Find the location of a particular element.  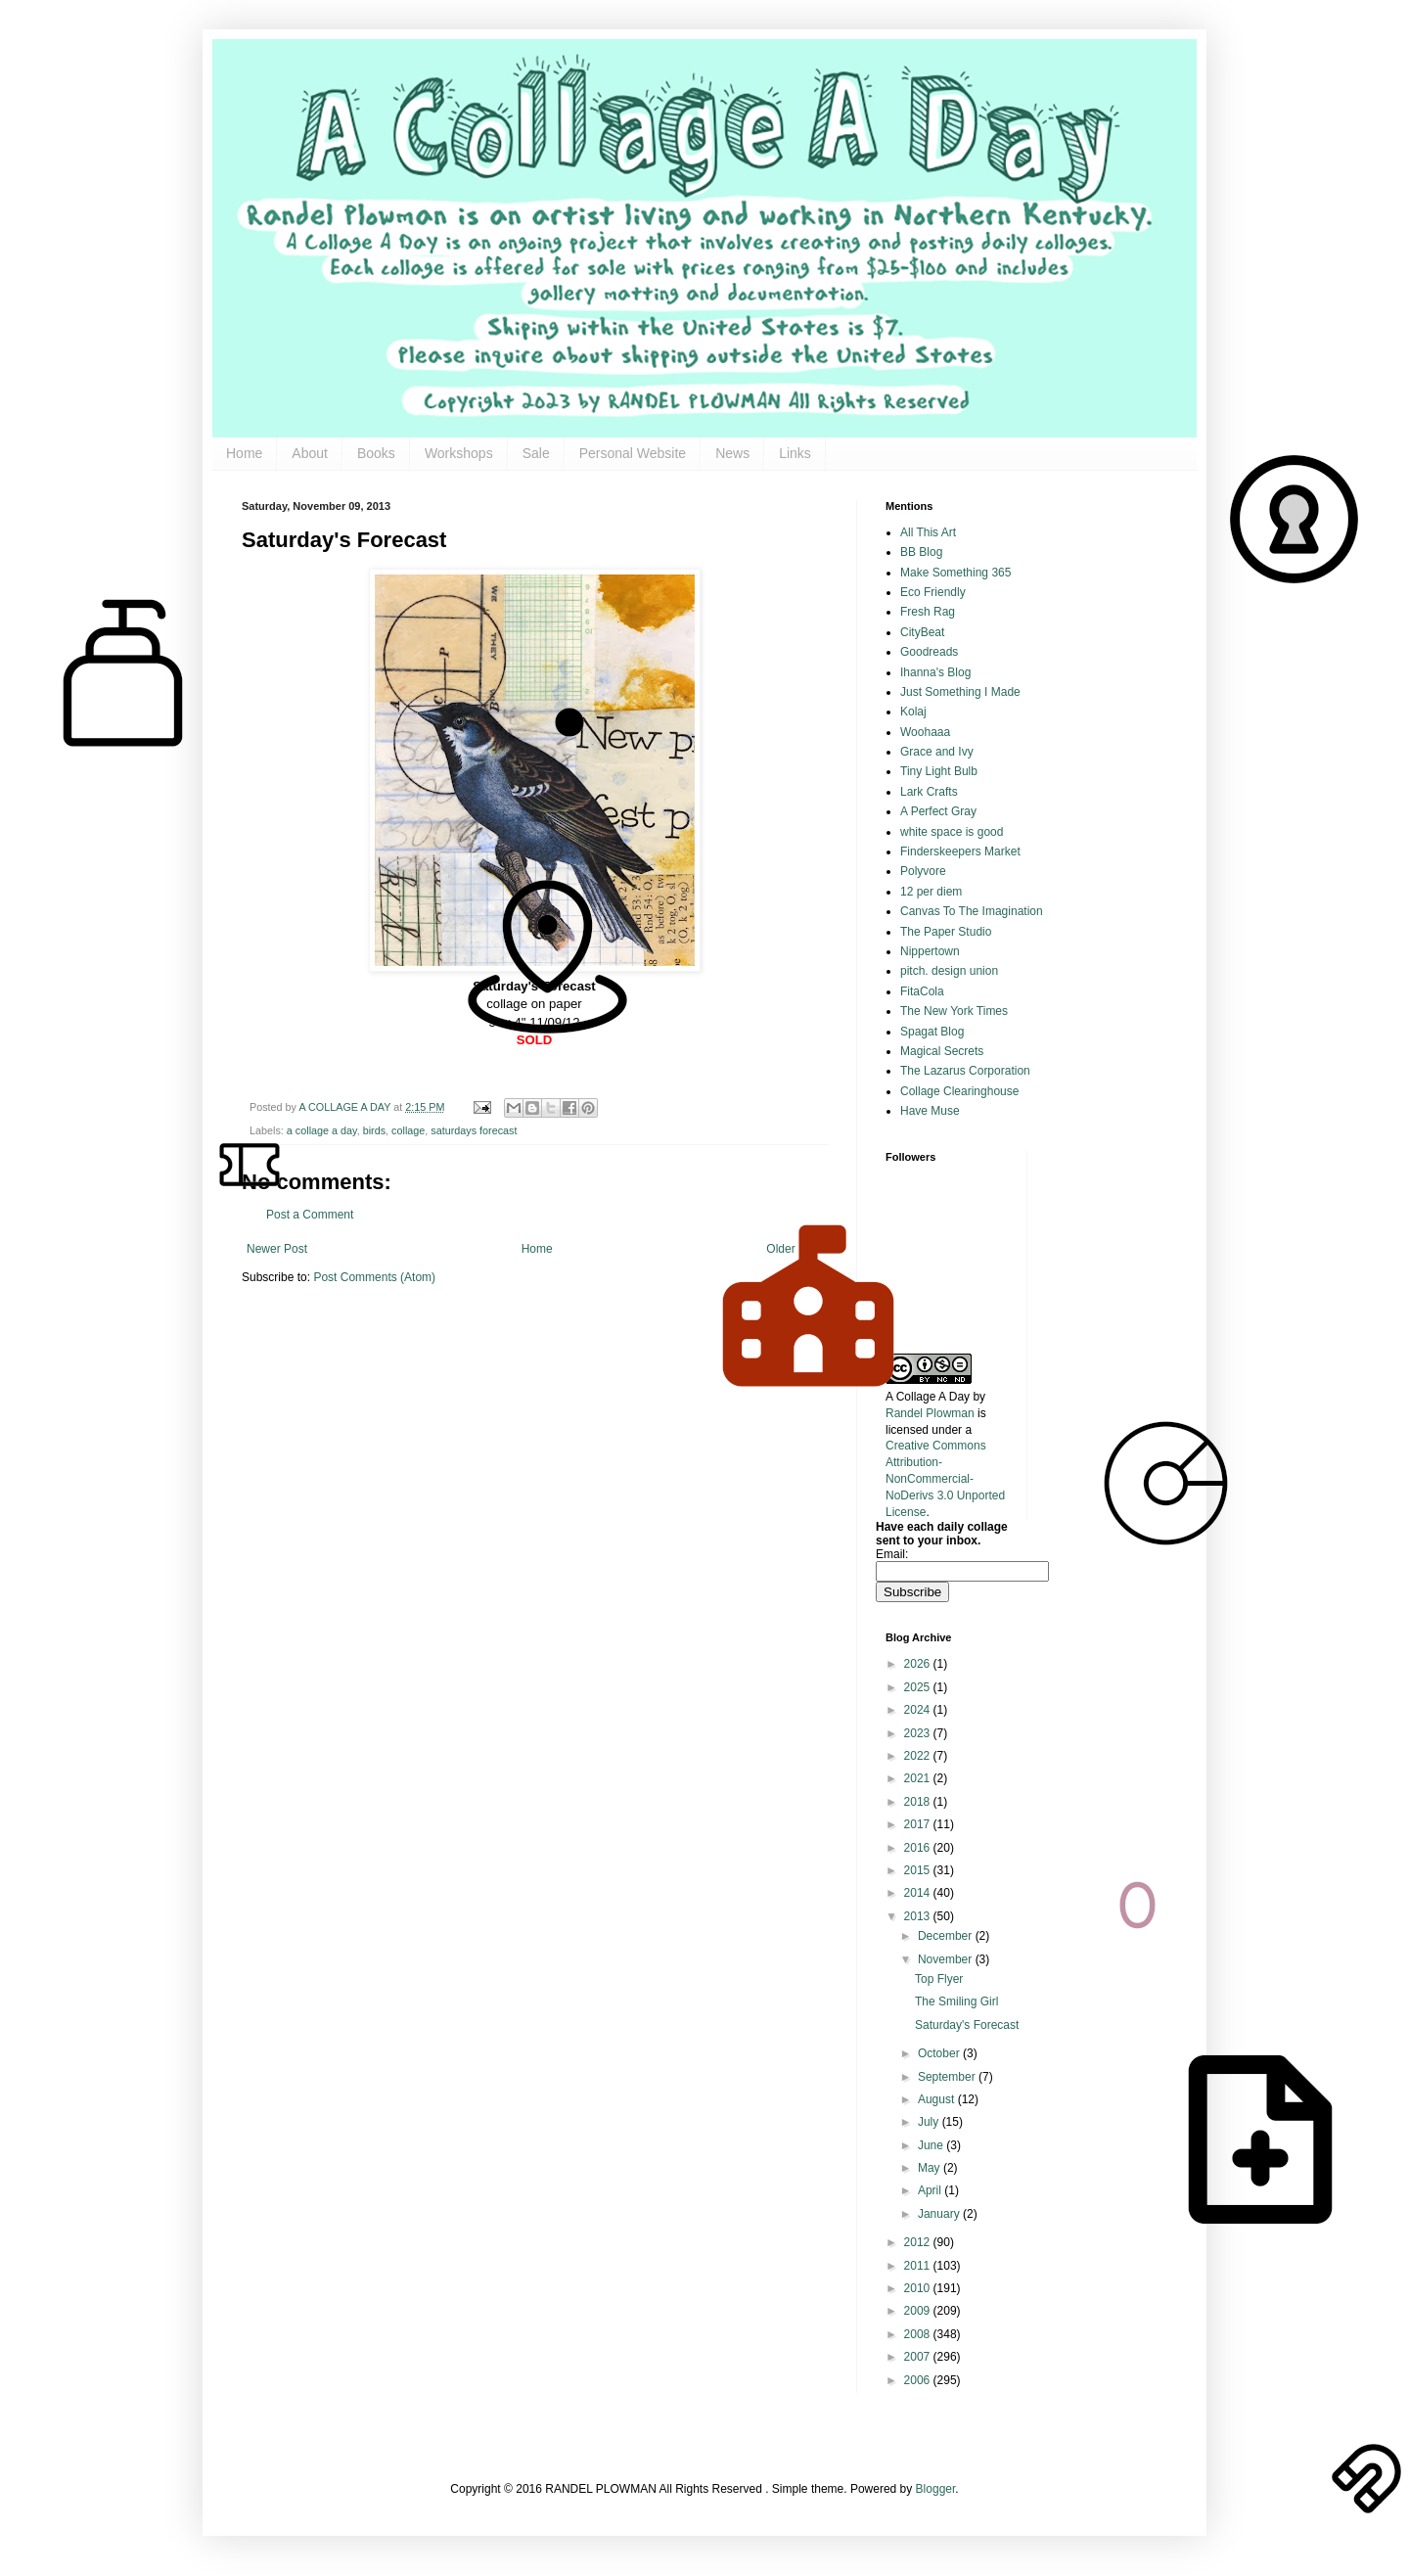

create a new file is located at coordinates (1260, 2139).